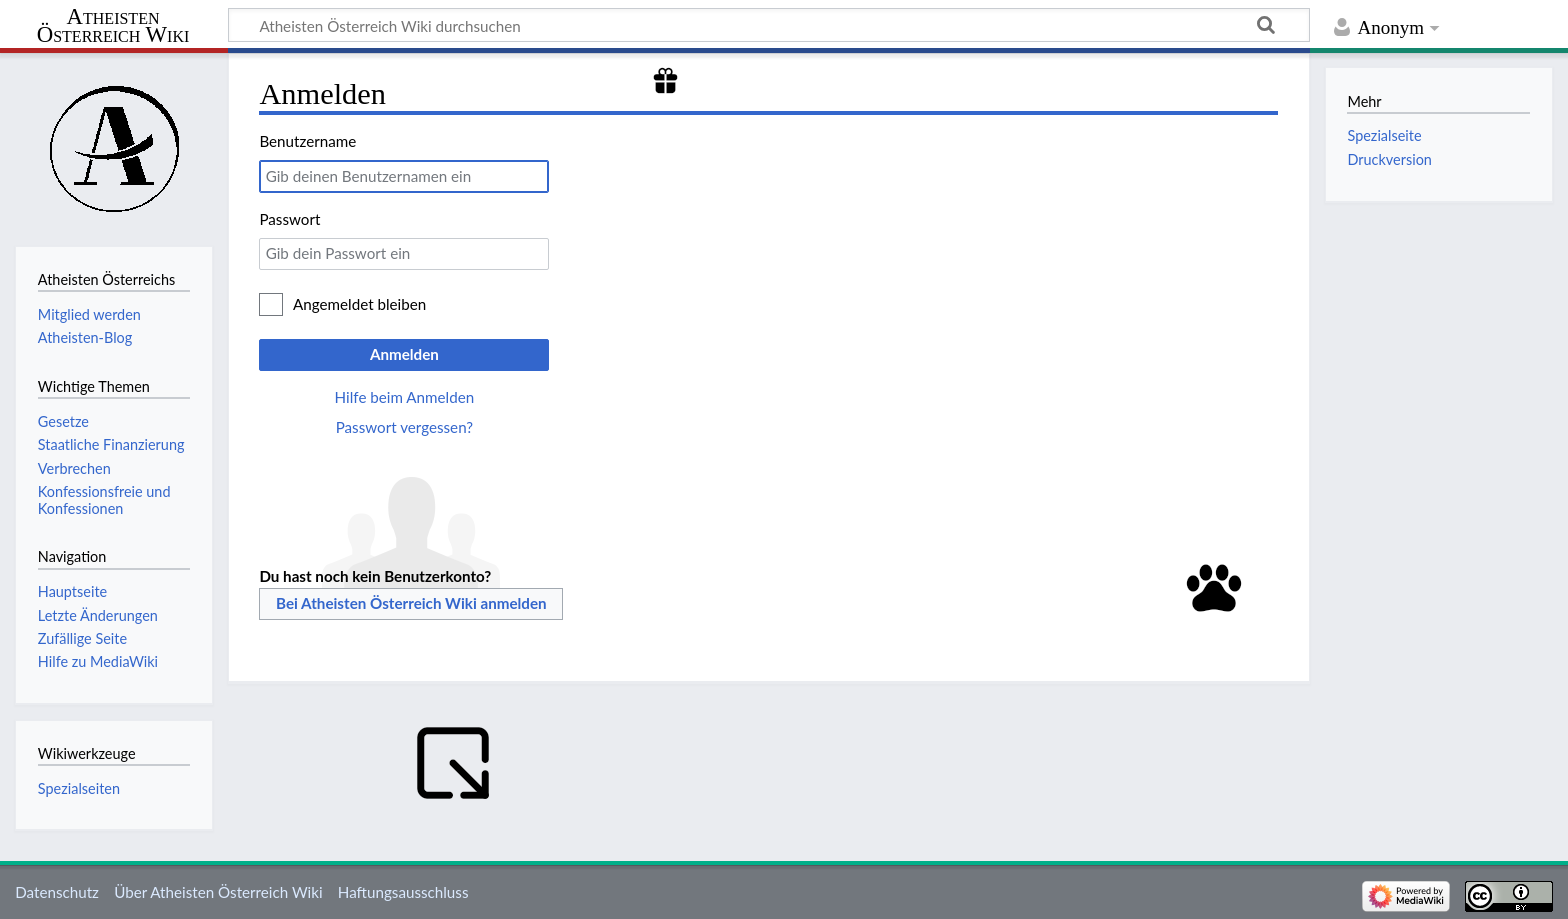 This screenshot has width=1568, height=919. Describe the element at coordinates (453, 763) in the screenshot. I see `expand content to full screen` at that location.